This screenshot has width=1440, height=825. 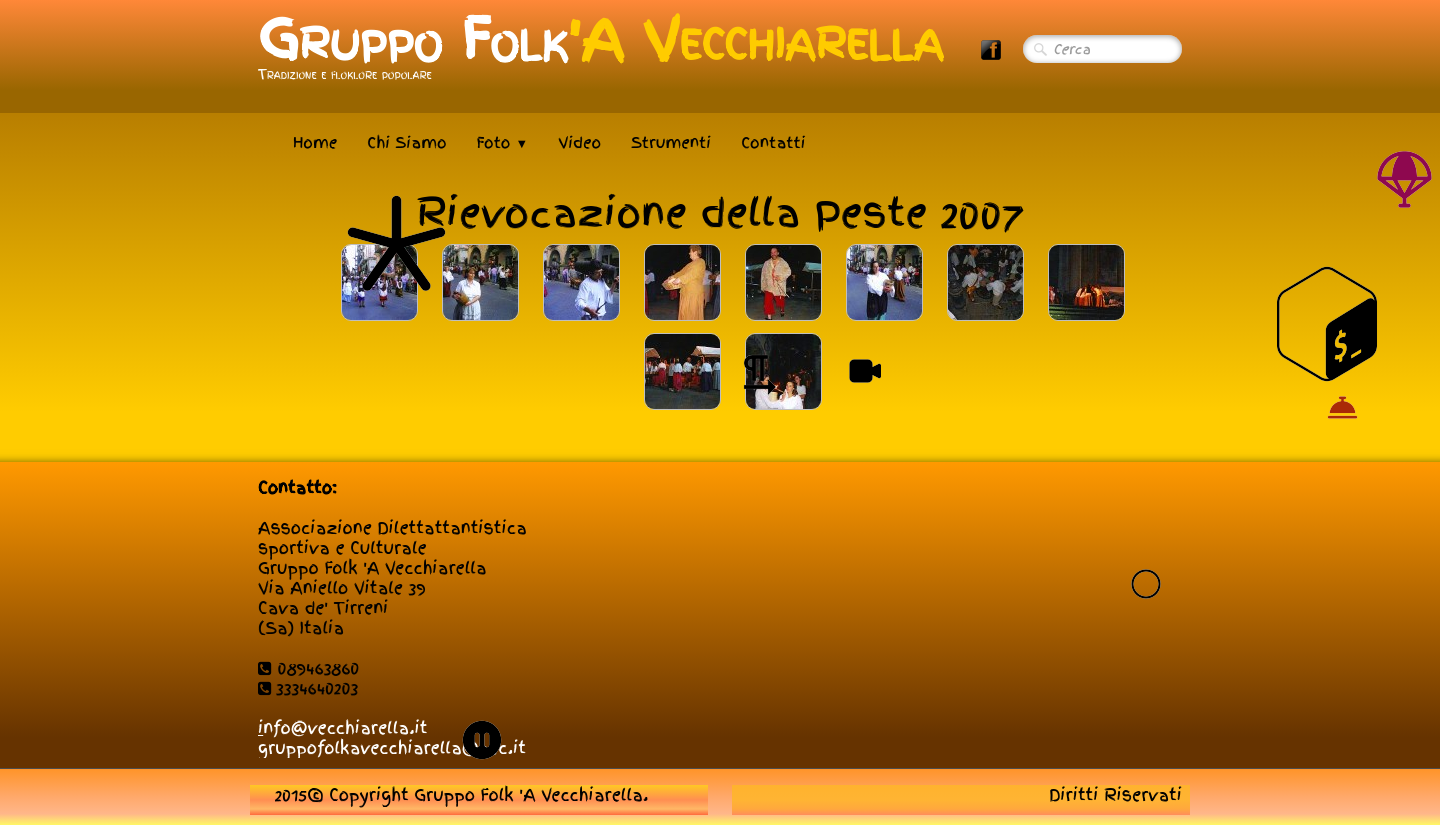 What do you see at coordinates (482, 740) in the screenshot?
I see `pause media playback` at bounding box center [482, 740].